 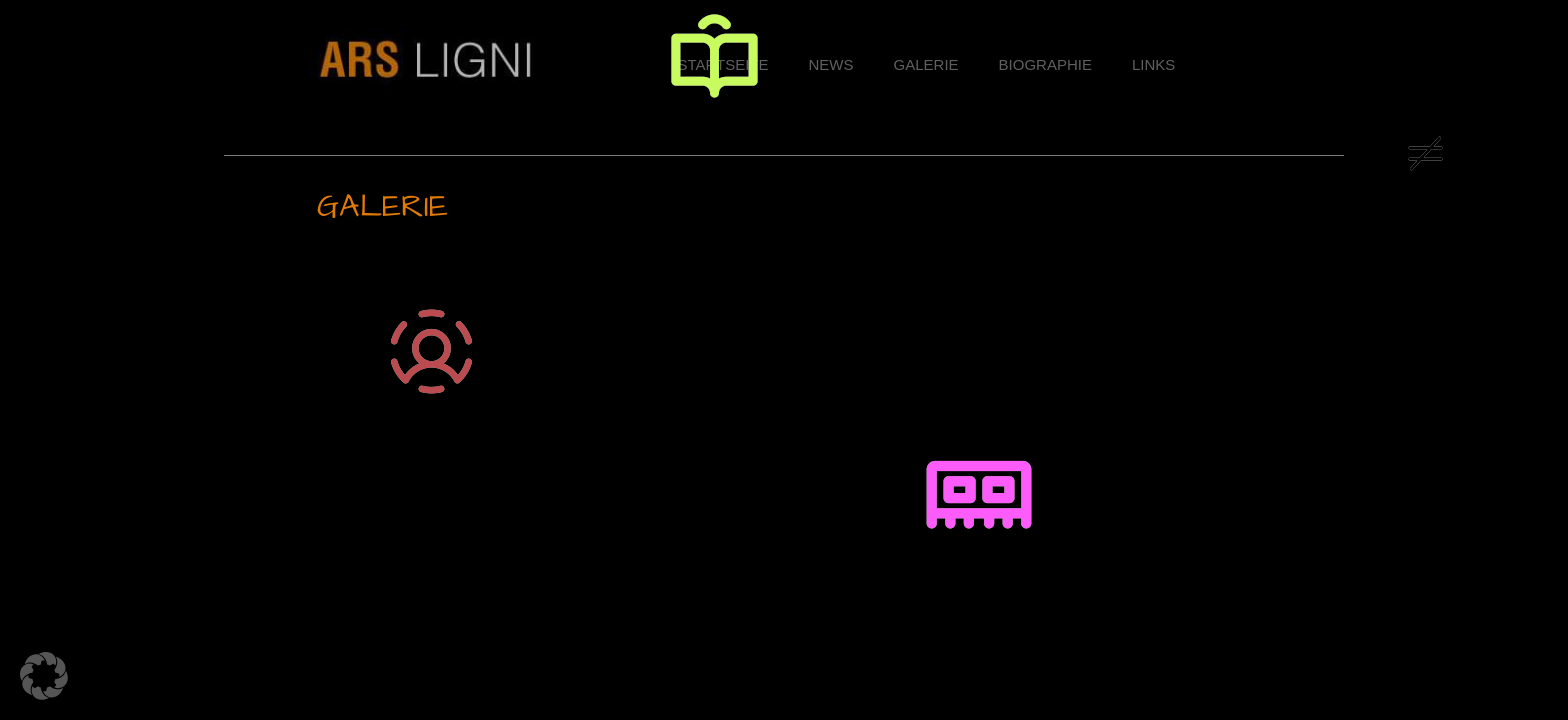 I want to click on view device memory or RAM usage, so click(x=979, y=493).